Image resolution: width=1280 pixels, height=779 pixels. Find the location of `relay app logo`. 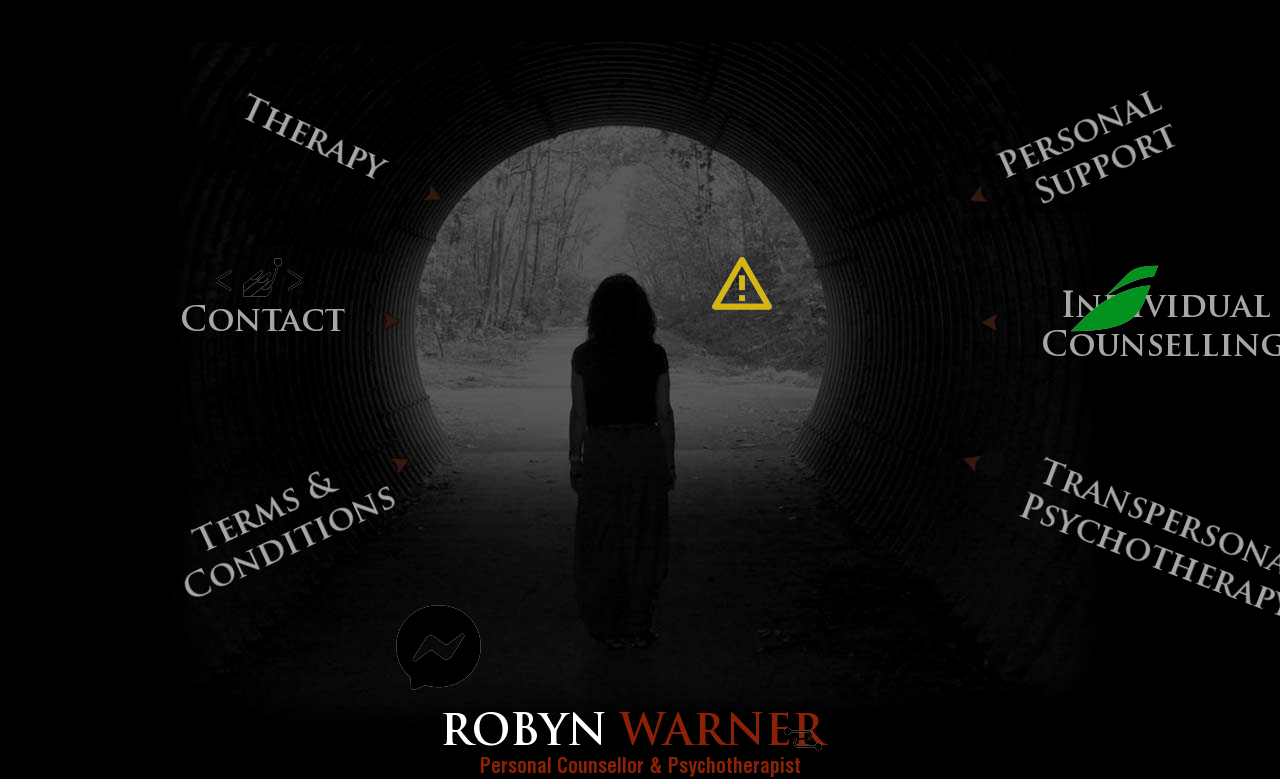

relay app logo is located at coordinates (803, 739).